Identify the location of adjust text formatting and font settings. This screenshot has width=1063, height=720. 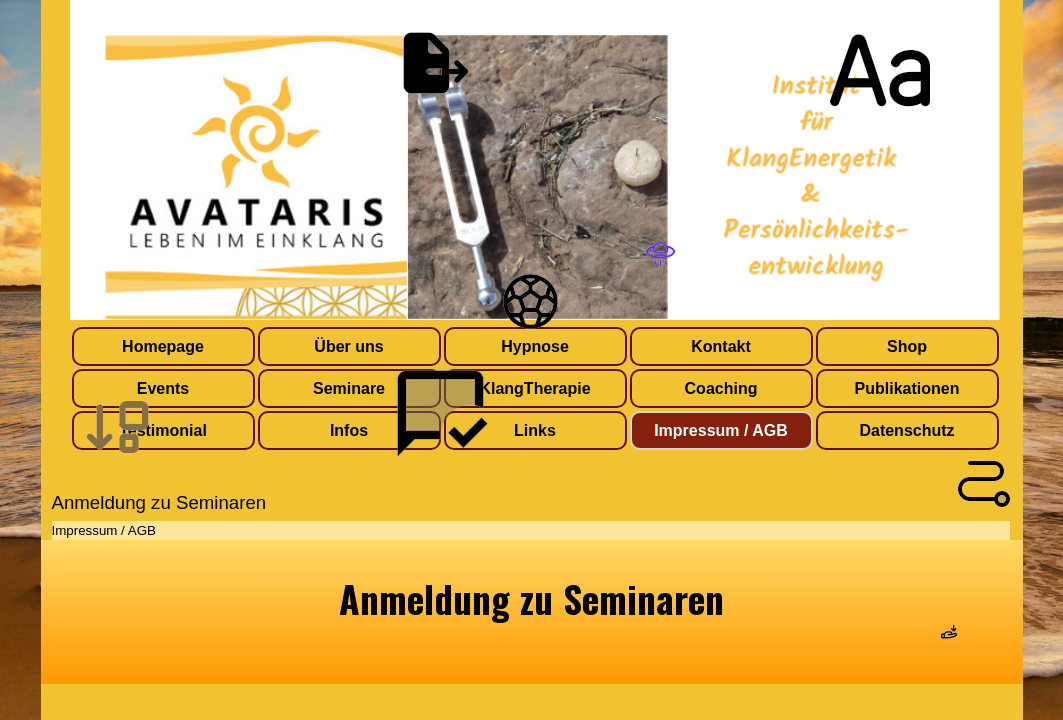
(880, 75).